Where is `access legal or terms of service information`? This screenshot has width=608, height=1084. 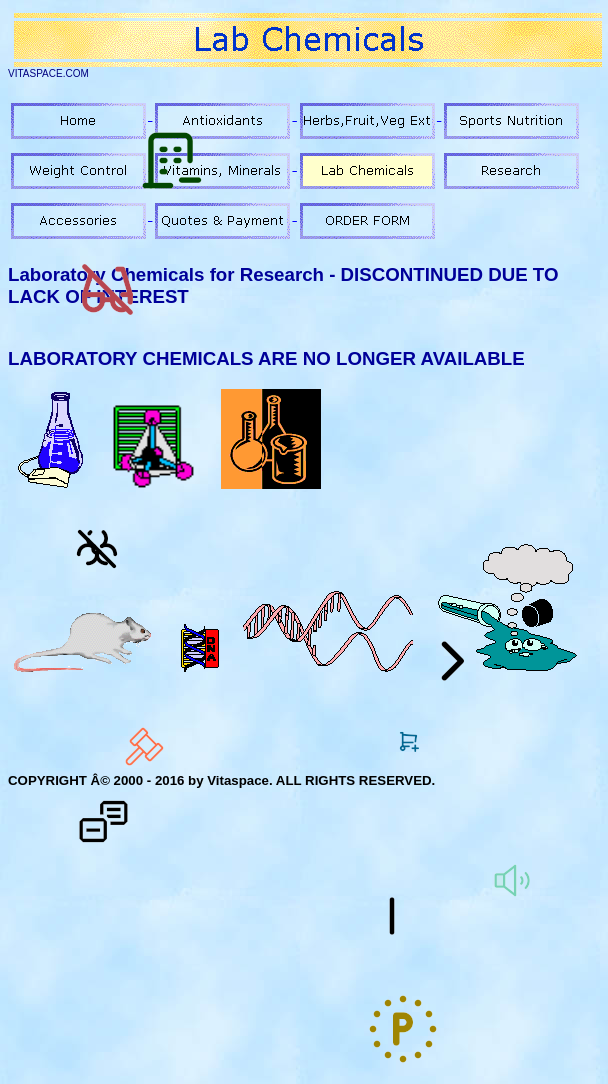 access legal or terms of service information is located at coordinates (143, 748).